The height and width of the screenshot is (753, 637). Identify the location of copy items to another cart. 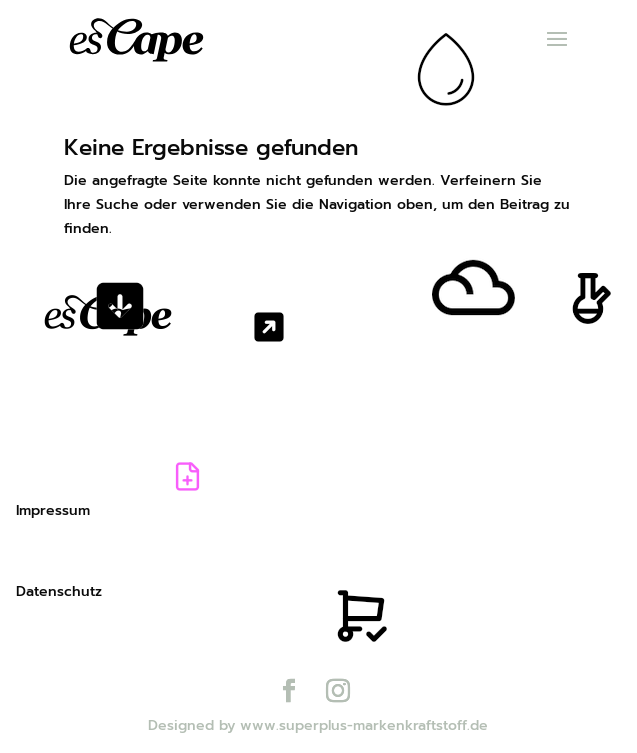
(361, 616).